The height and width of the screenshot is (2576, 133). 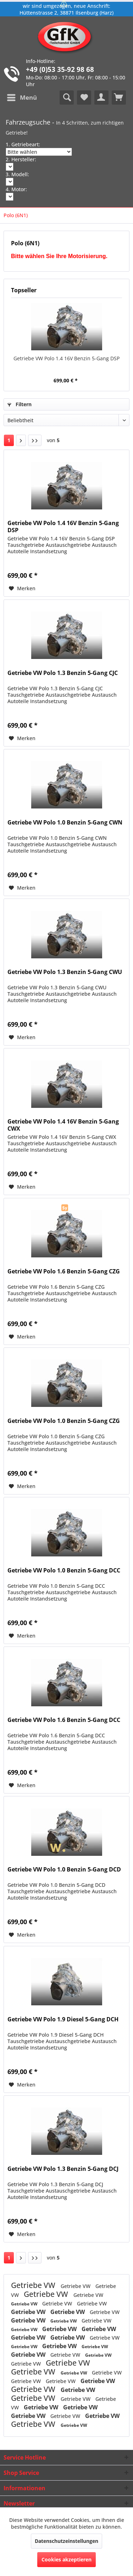 What do you see at coordinates (64, 4) in the screenshot?
I see `open frontify brand management platform` at bounding box center [64, 4].